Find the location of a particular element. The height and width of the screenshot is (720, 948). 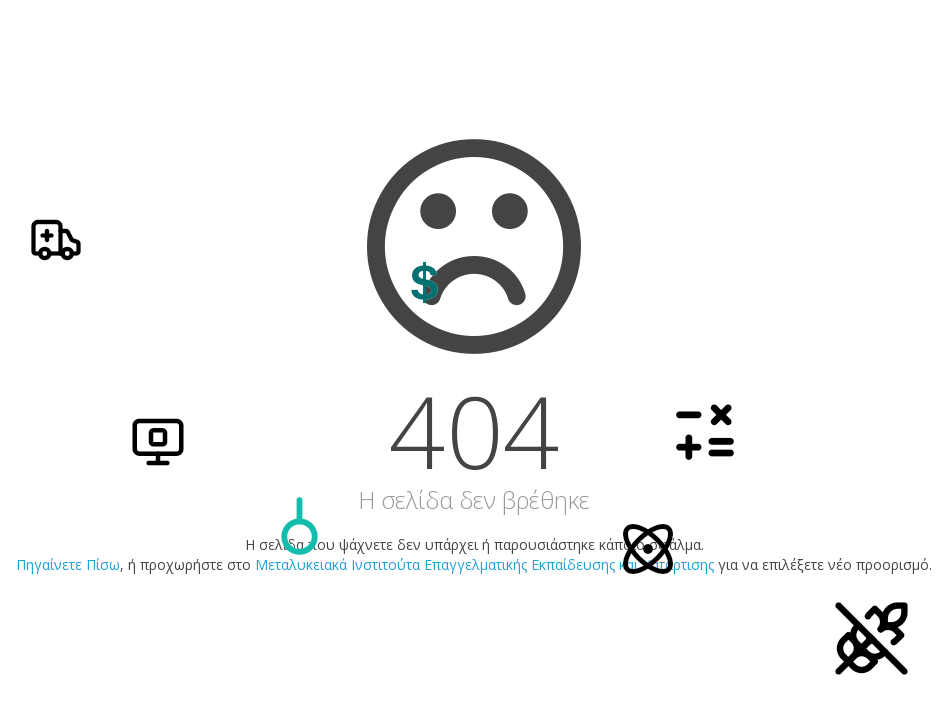

view prices in US dollars is located at coordinates (424, 282).